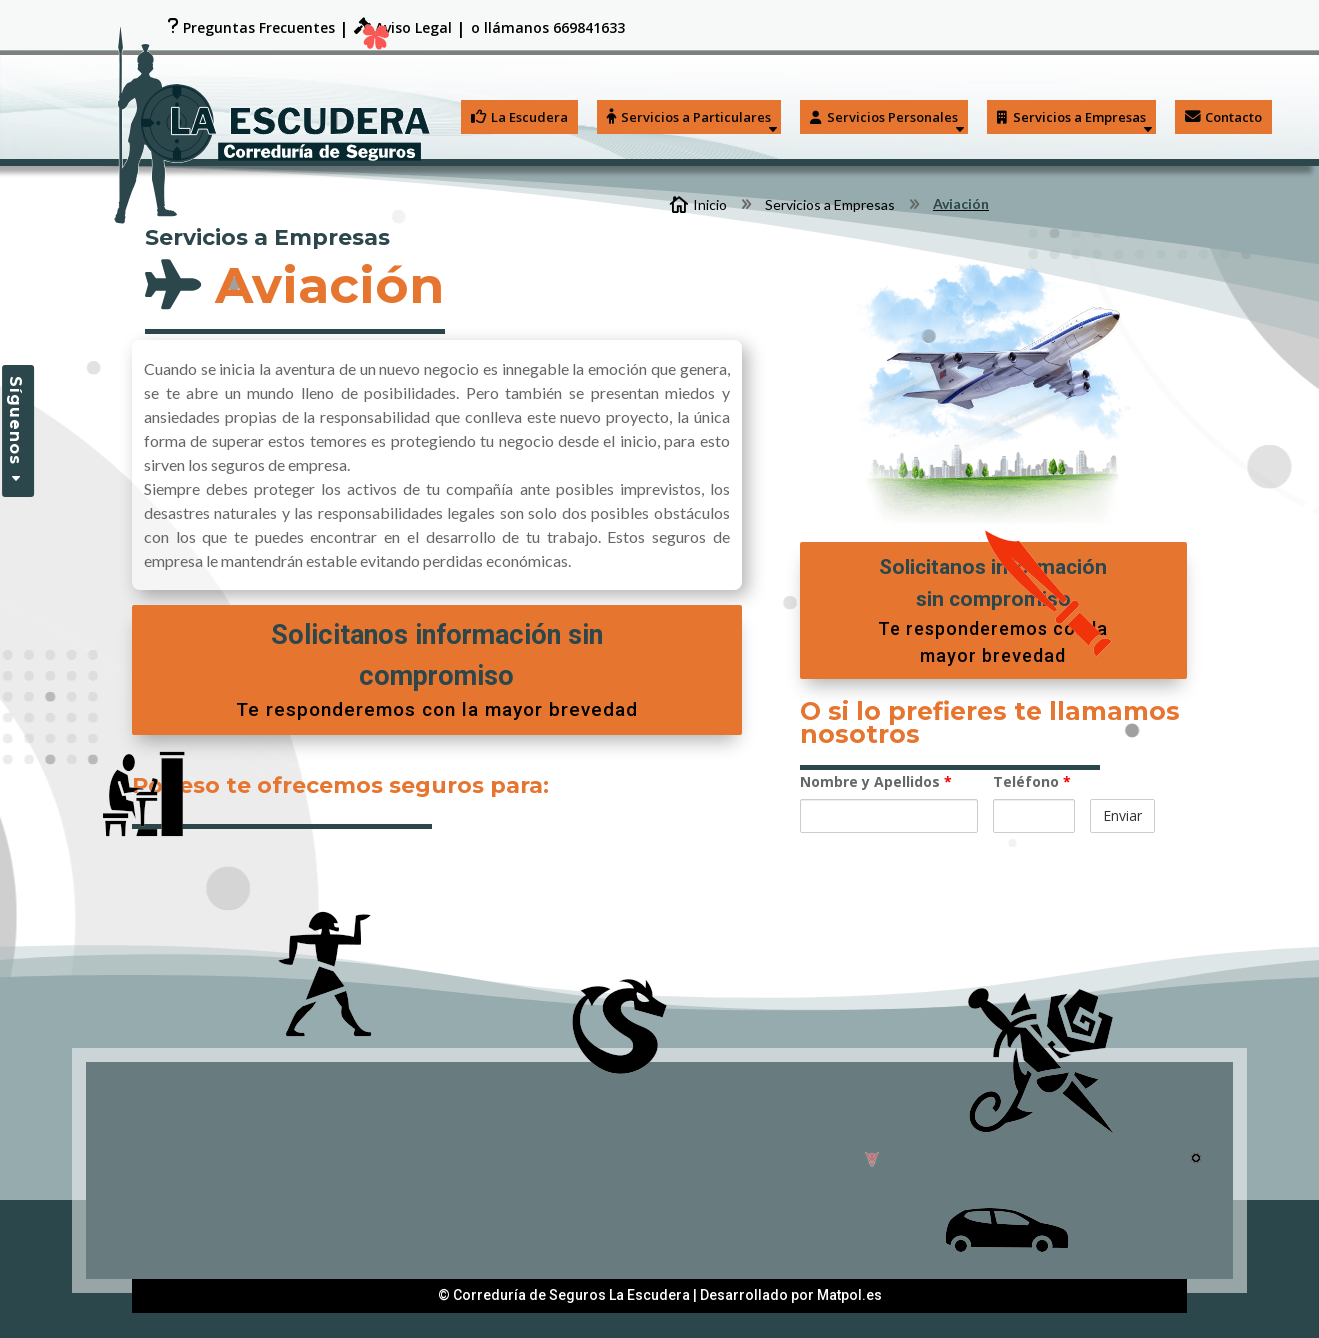 This screenshot has width=1319, height=1338. Describe the element at coordinates (1041, 1061) in the screenshot. I see `select rogue or assassin character class` at that location.